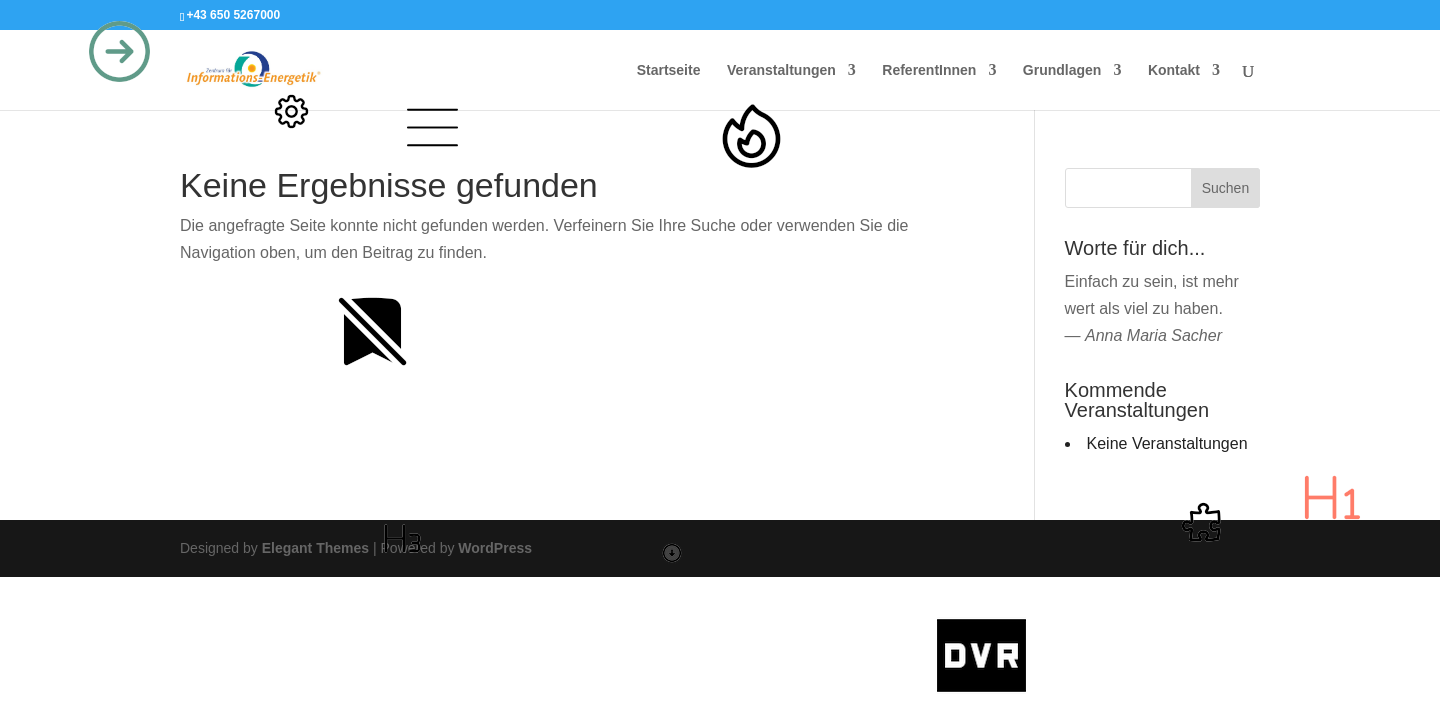  Describe the element at coordinates (672, 553) in the screenshot. I see `download file or content` at that location.